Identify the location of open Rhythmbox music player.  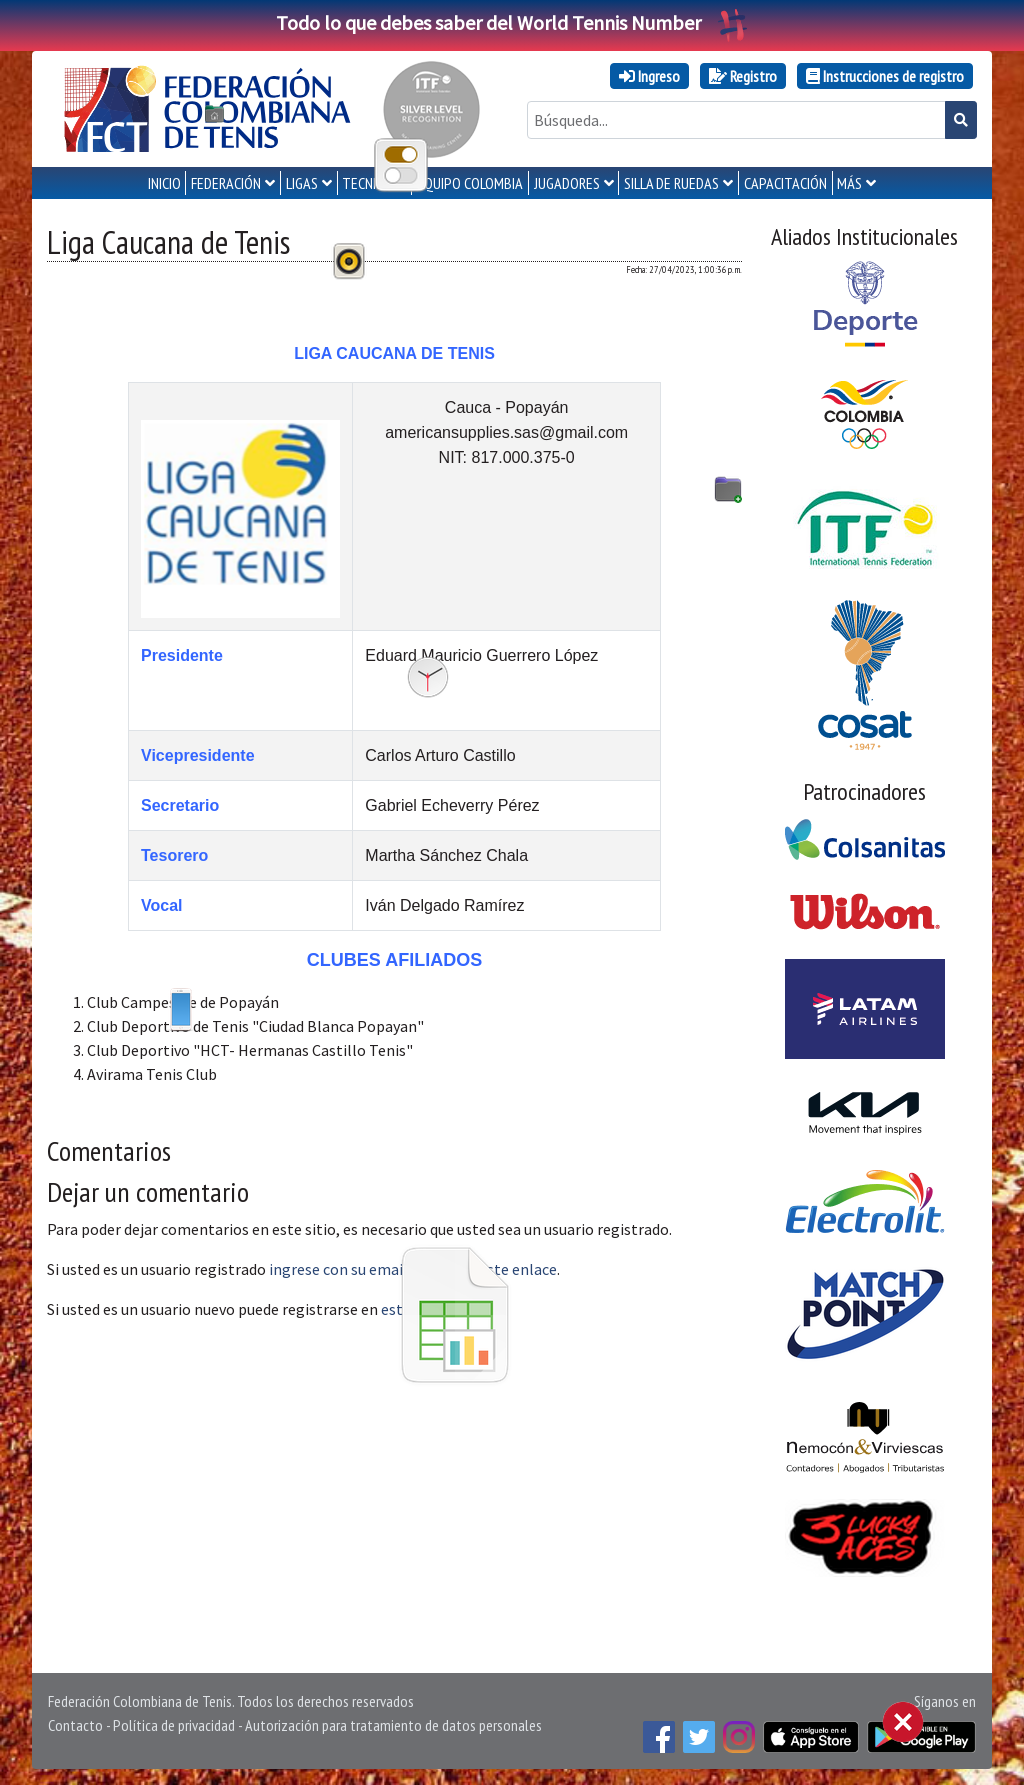
(349, 261).